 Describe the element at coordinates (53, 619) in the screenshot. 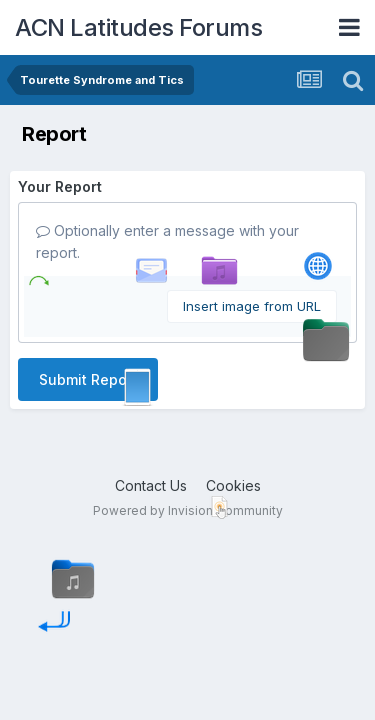

I see `reply to all recipients of an email` at that location.